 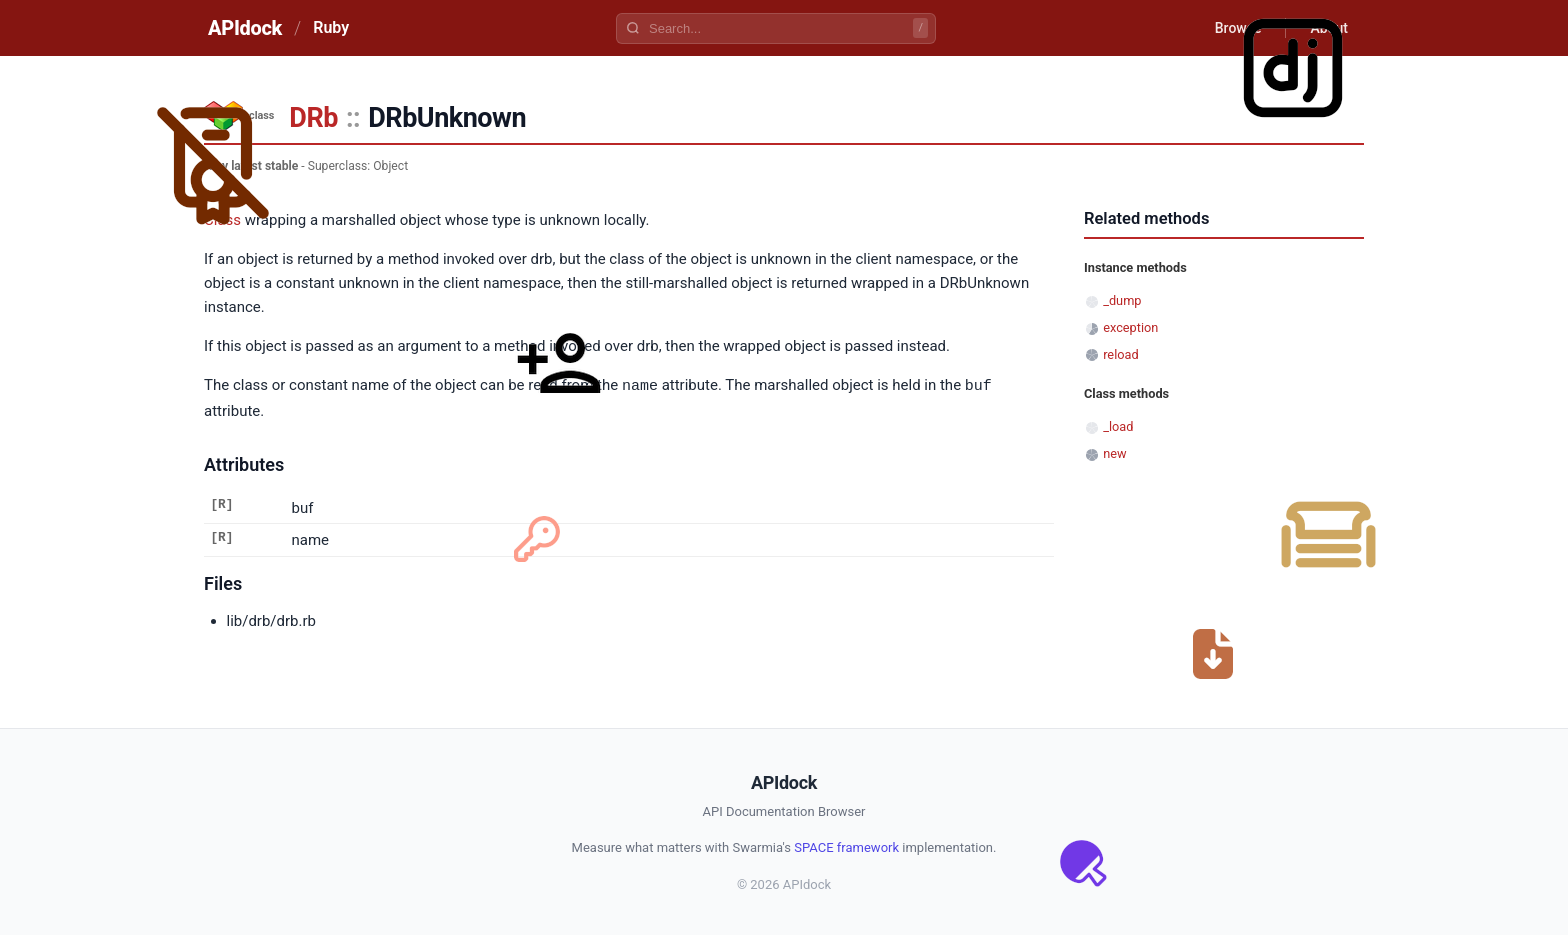 I want to click on access ping pong or table tennis game, so click(x=1082, y=862).